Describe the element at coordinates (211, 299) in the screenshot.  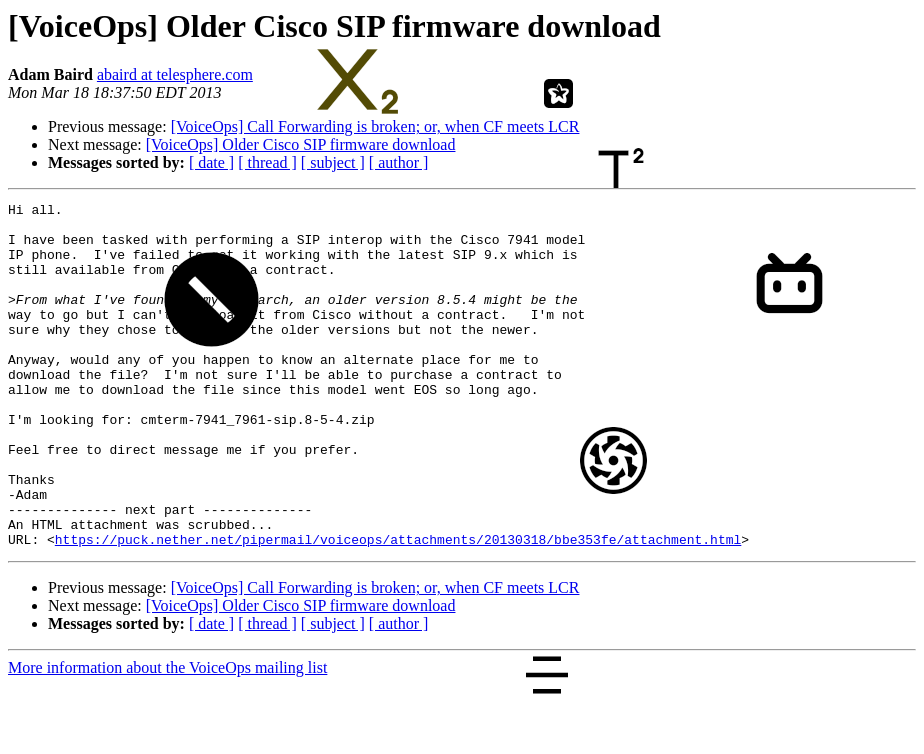
I see `indicates a forbidden or prohibited action` at that location.